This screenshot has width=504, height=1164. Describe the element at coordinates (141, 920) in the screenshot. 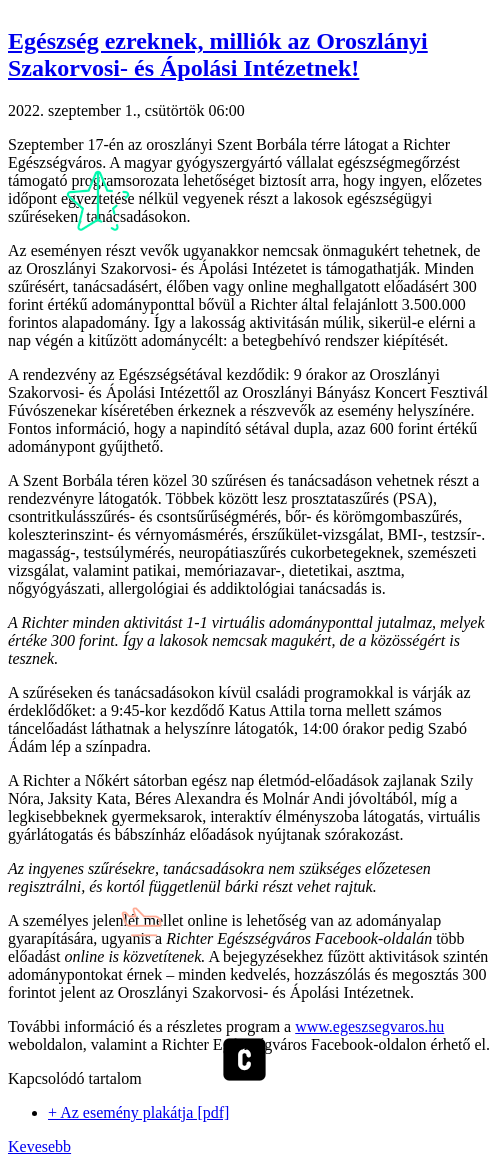

I see `indicates flight mode is active` at that location.